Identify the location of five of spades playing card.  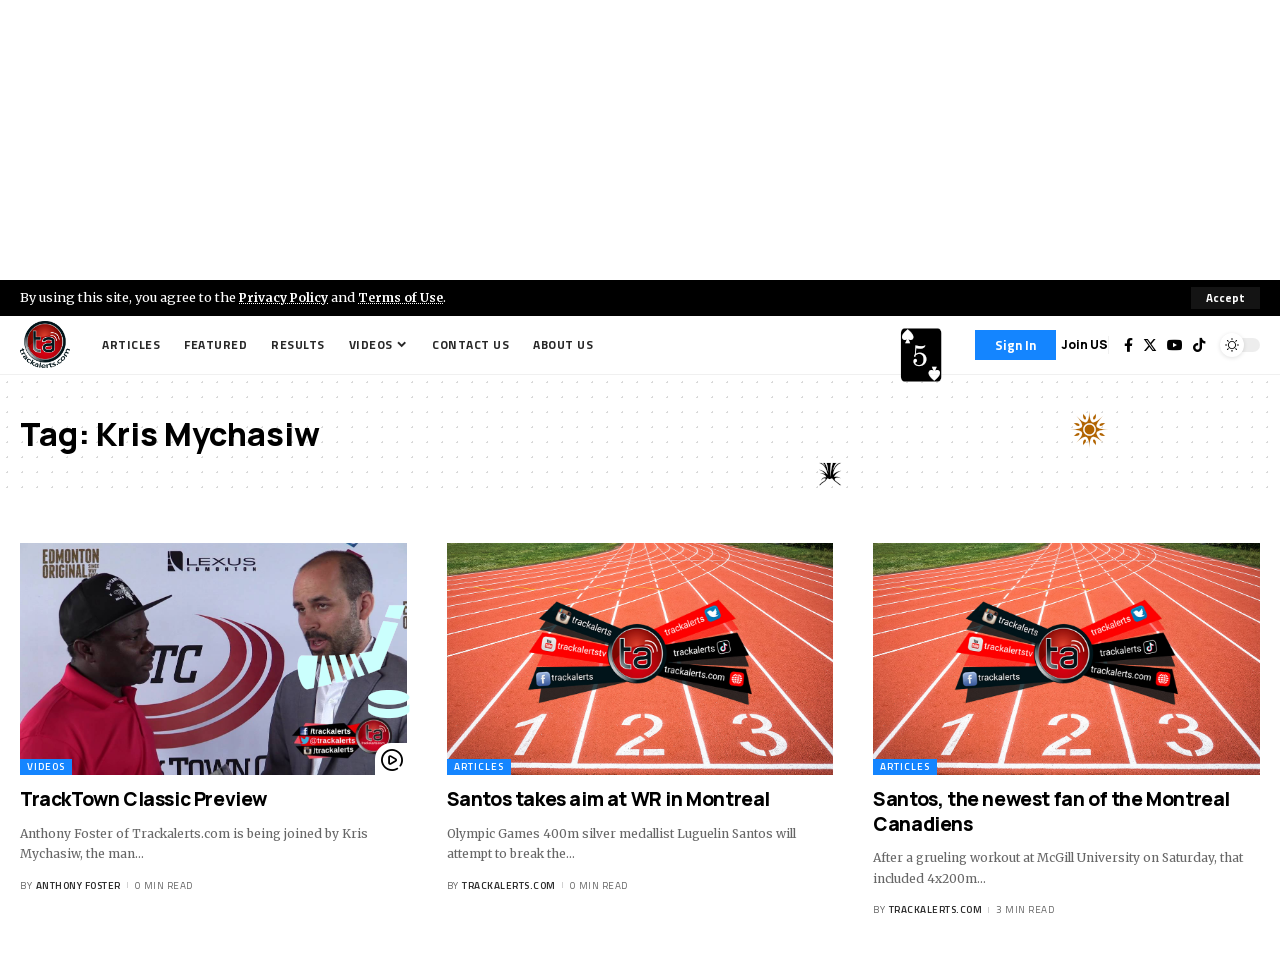
(921, 355).